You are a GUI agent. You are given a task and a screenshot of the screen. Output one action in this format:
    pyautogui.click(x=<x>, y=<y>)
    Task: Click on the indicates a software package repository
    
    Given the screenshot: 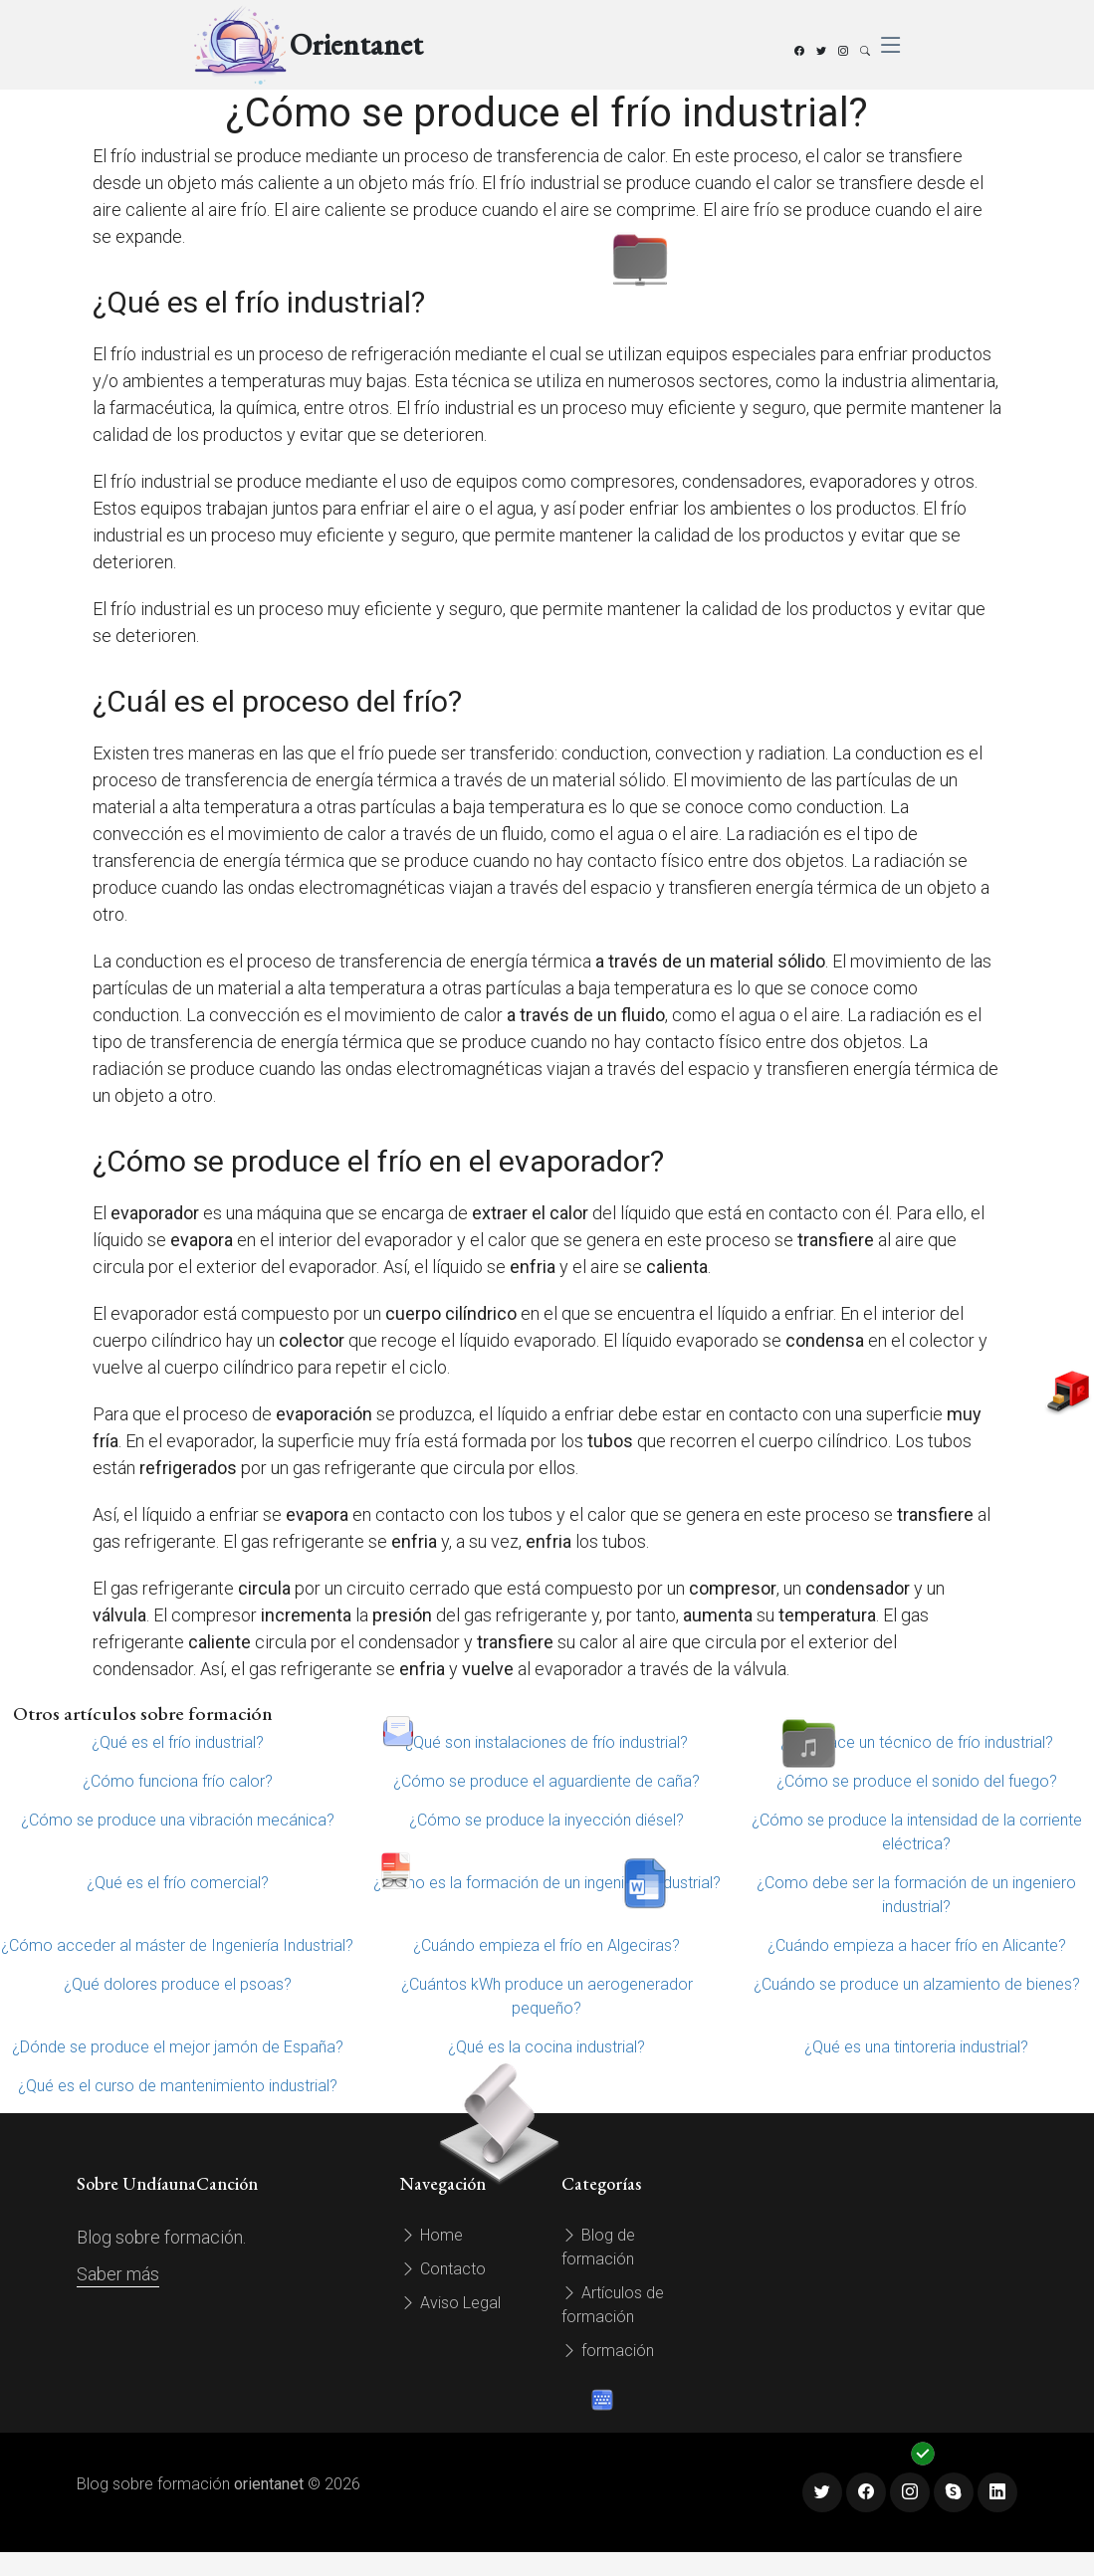 What is the action you would take?
    pyautogui.click(x=1068, y=1392)
    